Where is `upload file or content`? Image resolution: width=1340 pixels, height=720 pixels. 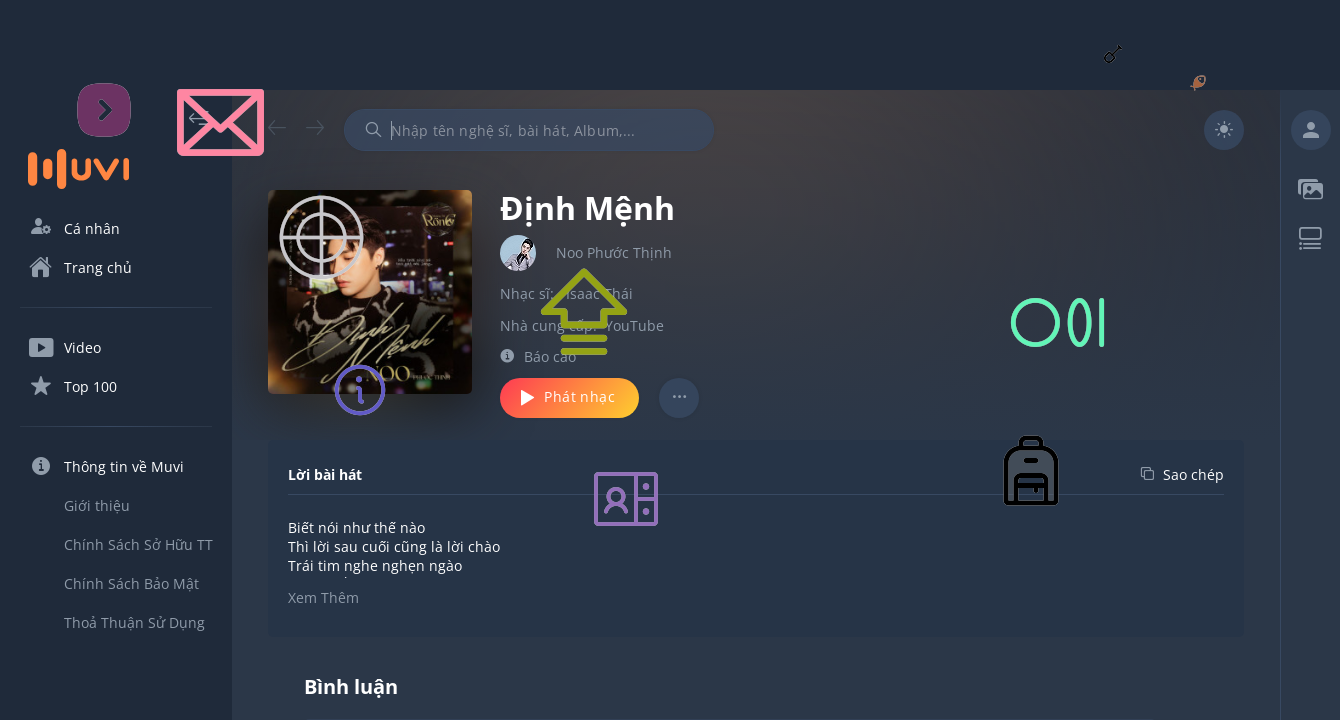
upload file or content is located at coordinates (584, 315).